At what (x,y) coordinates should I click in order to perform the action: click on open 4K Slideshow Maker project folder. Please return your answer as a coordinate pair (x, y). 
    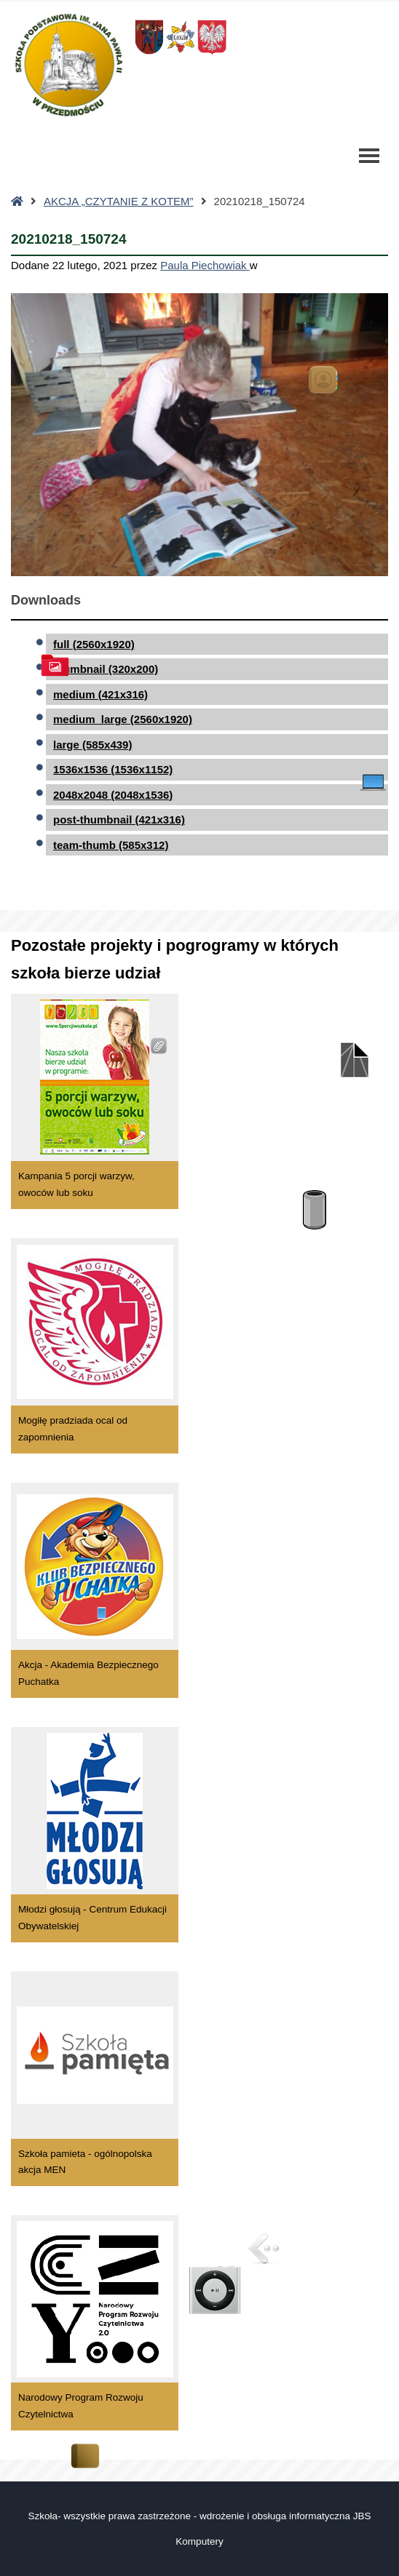
    Looking at the image, I should click on (55, 666).